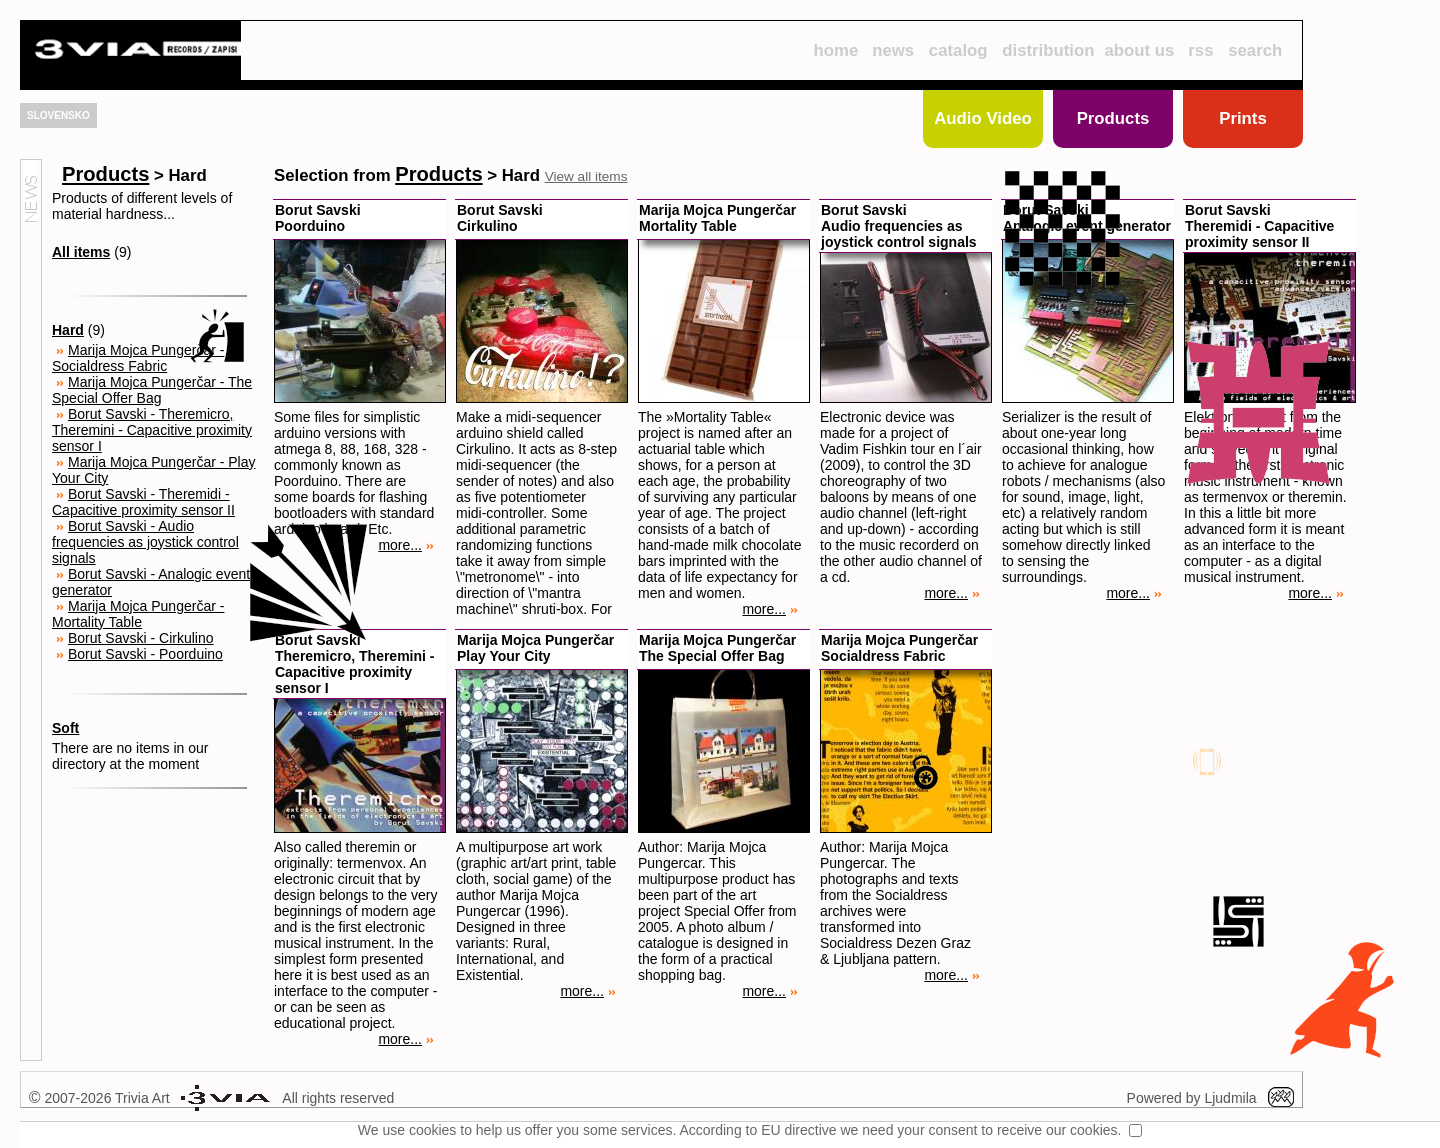 This screenshot has height=1148, width=1440. What do you see at coordinates (1207, 762) in the screenshot?
I see `incoming call or notification alert` at bounding box center [1207, 762].